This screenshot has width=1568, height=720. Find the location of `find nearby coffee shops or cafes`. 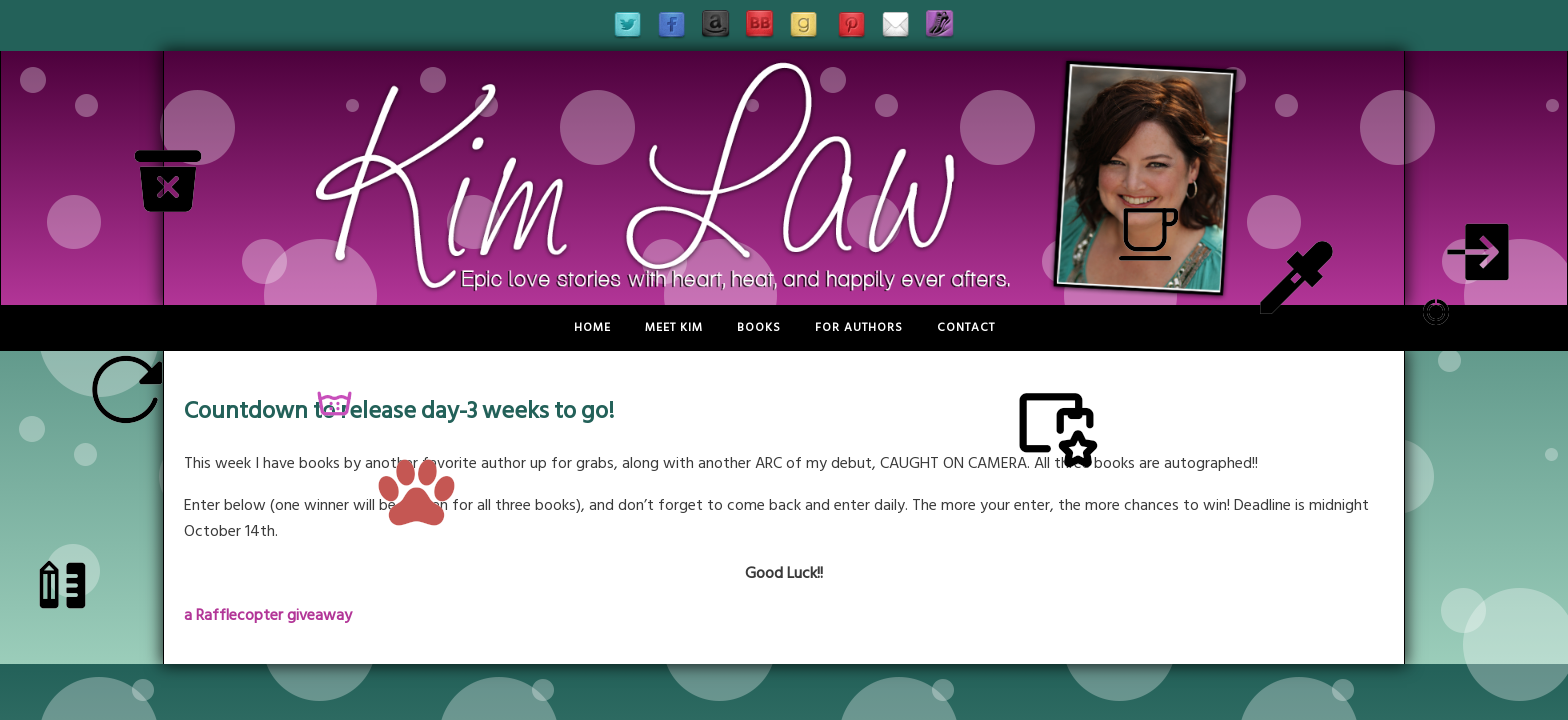

find nearby coffee shops or cafes is located at coordinates (1148, 235).